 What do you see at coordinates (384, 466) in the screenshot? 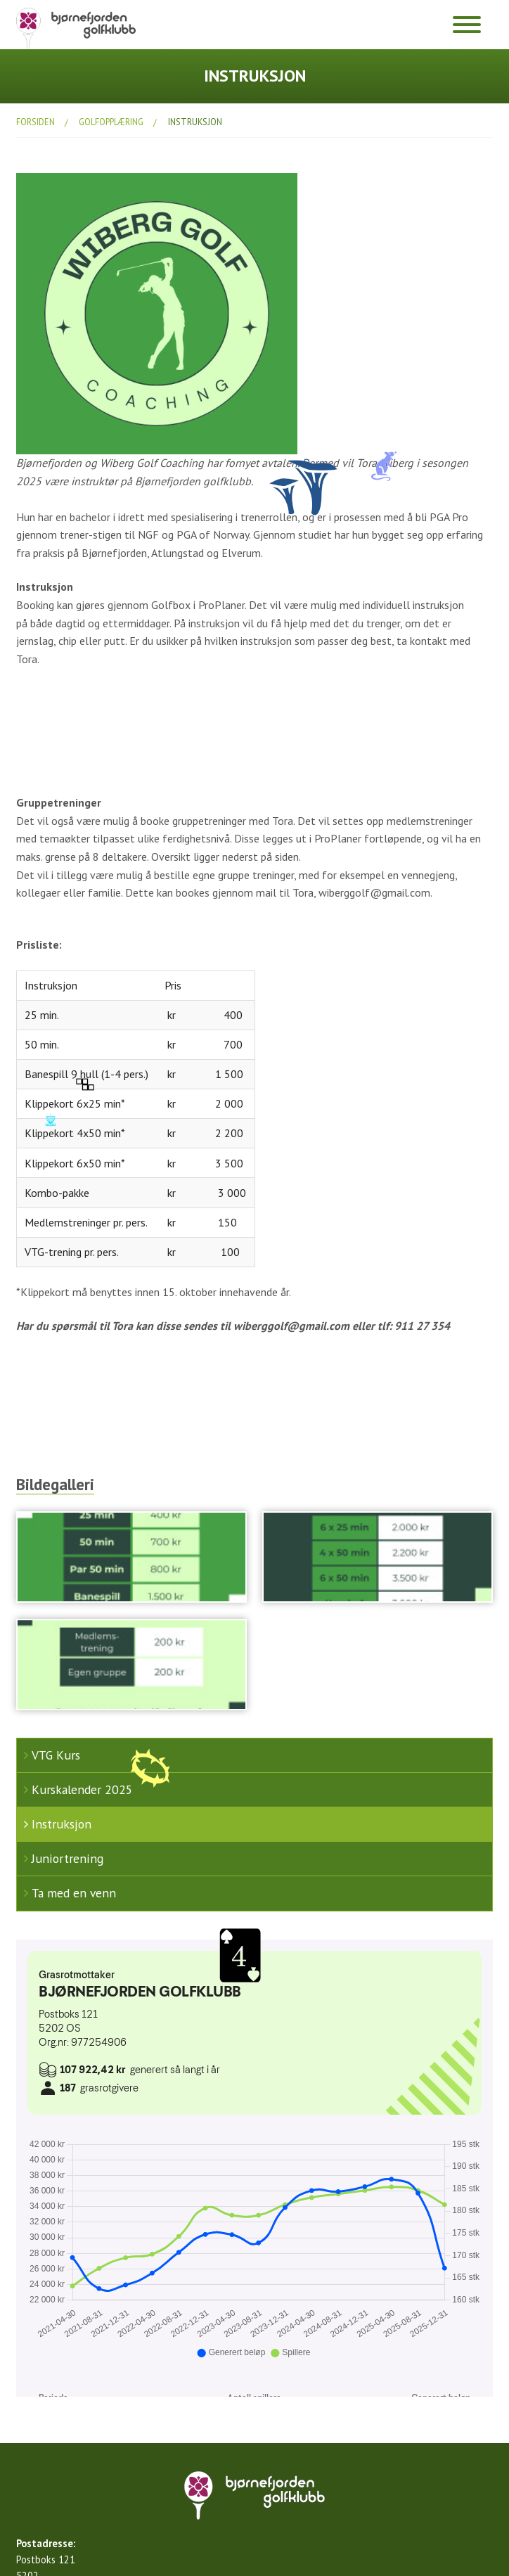
I see `indicates pest or vermin in a game context` at bounding box center [384, 466].